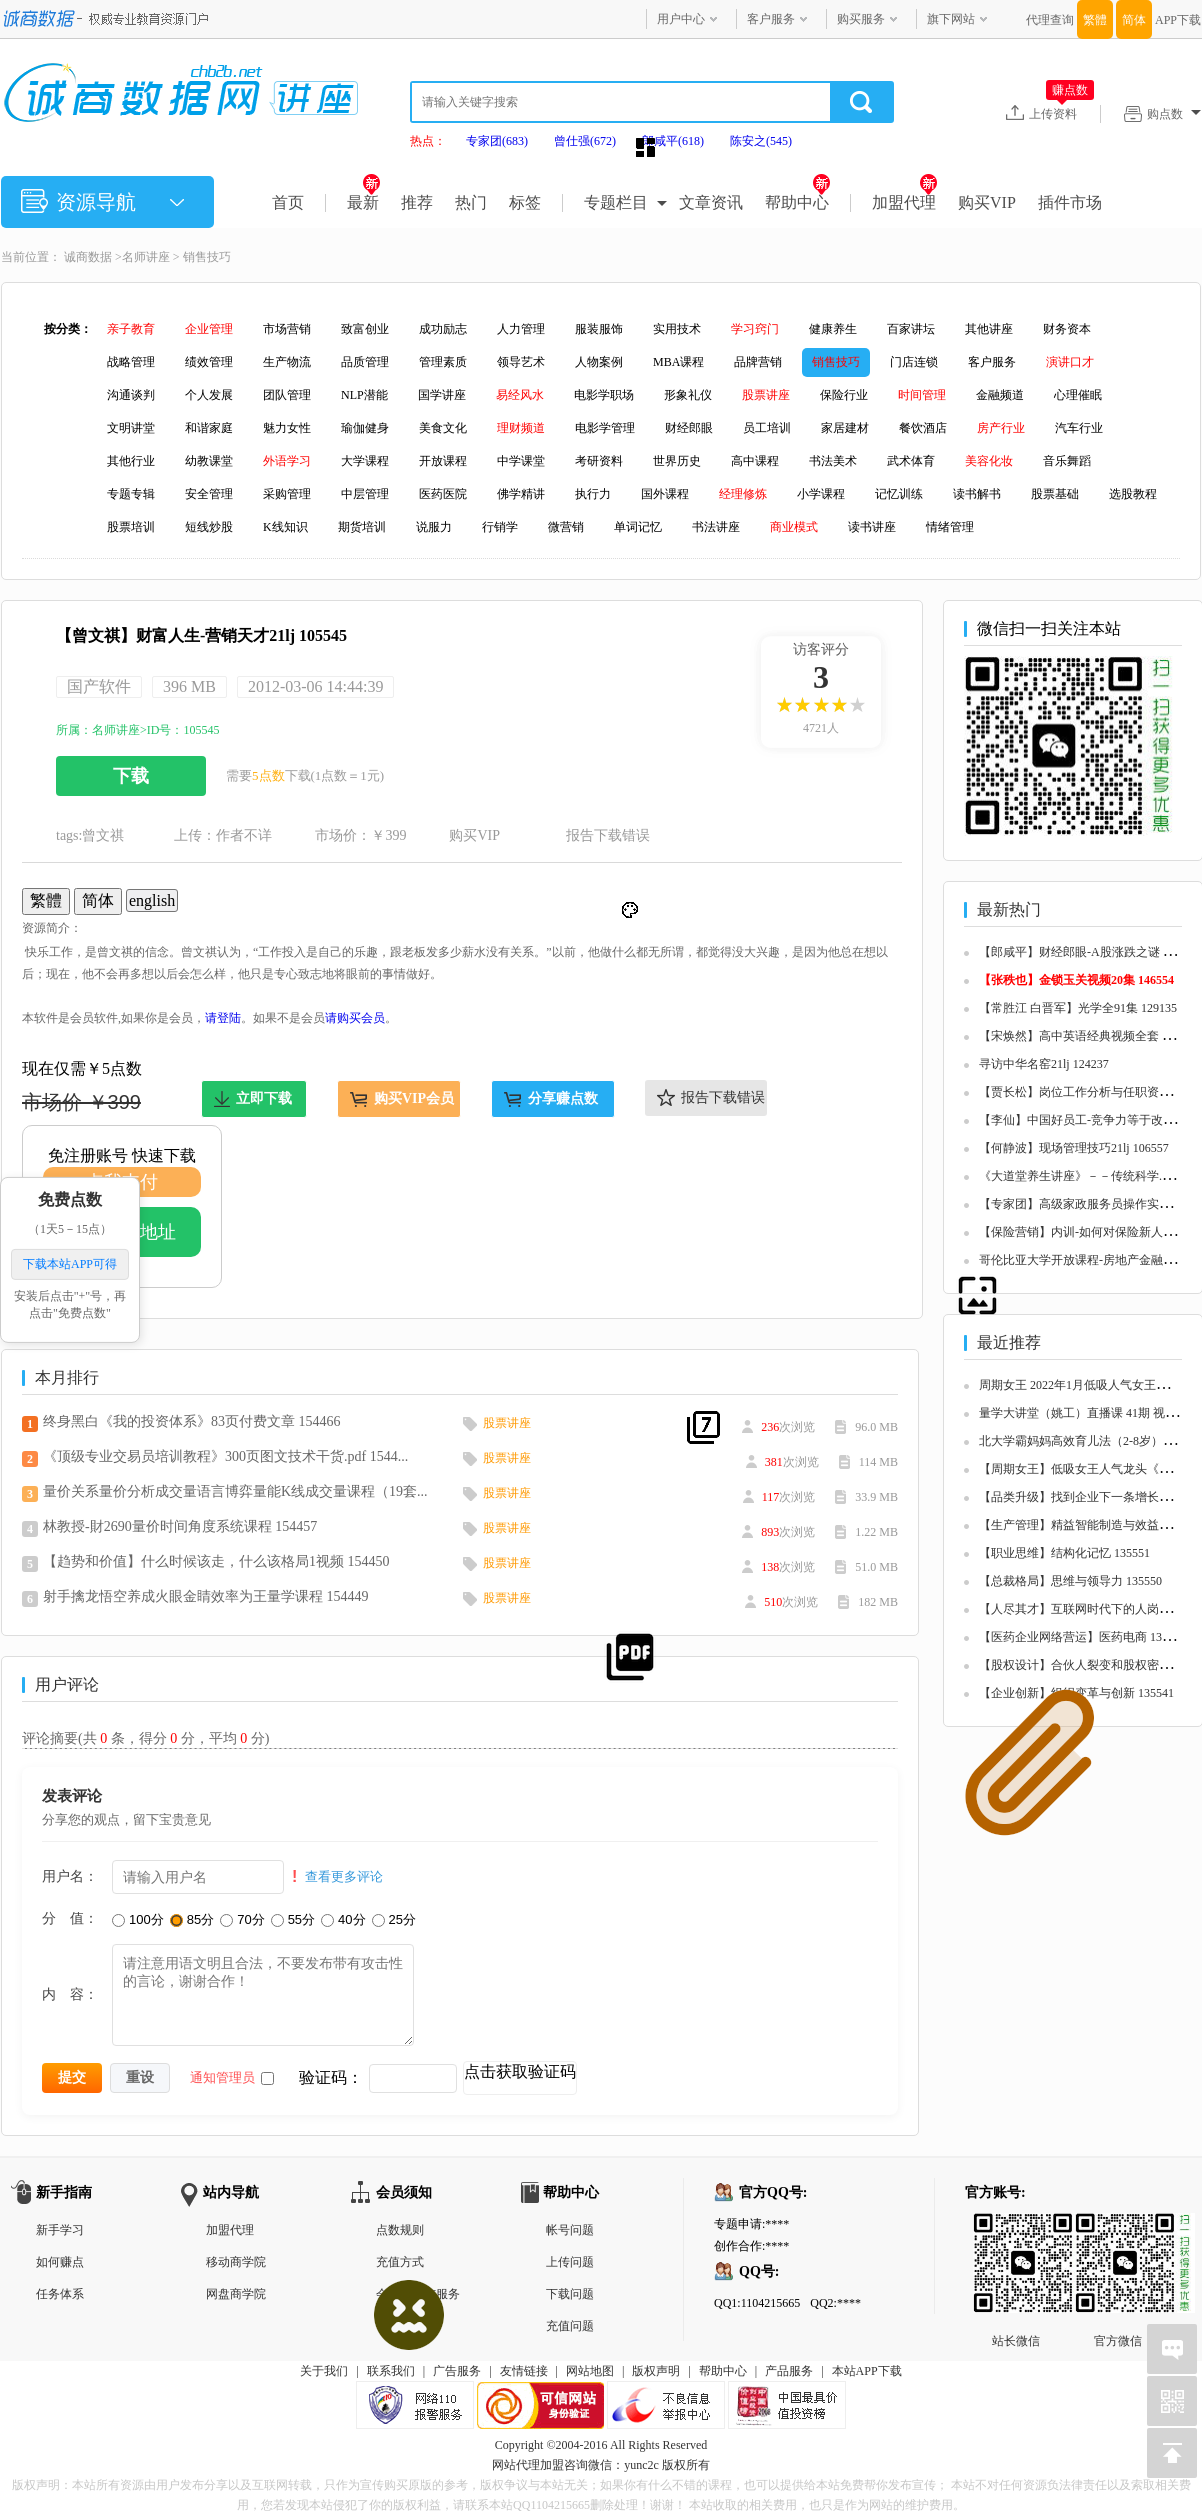  I want to click on save or export as PDF, so click(630, 1657).